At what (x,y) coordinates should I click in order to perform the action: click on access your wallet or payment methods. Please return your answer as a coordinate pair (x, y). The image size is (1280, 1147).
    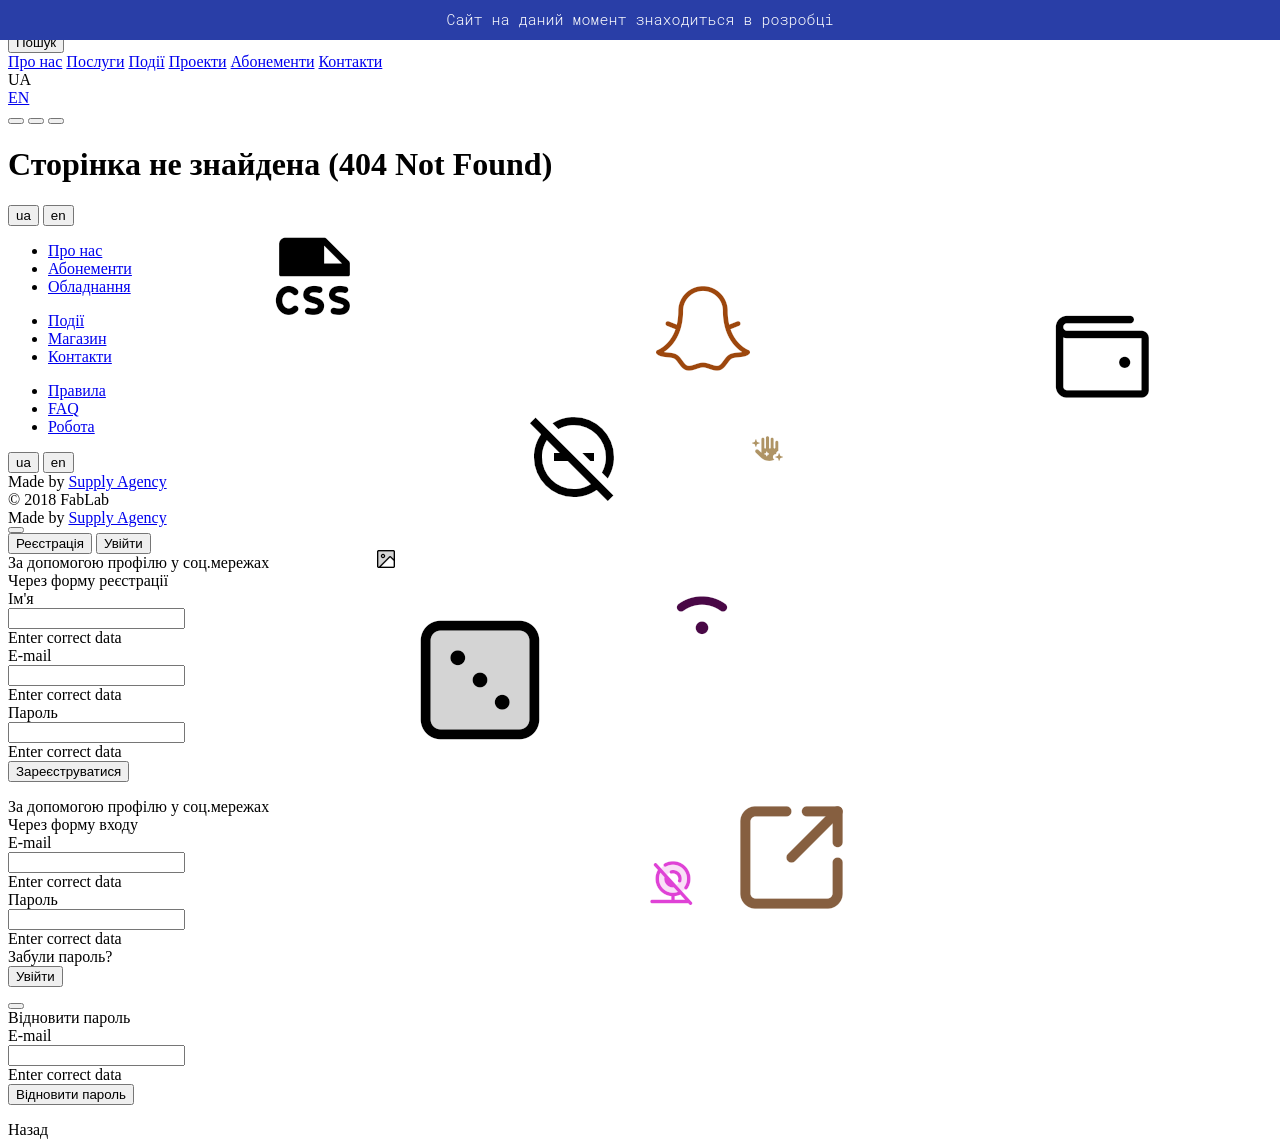
    Looking at the image, I should click on (1100, 360).